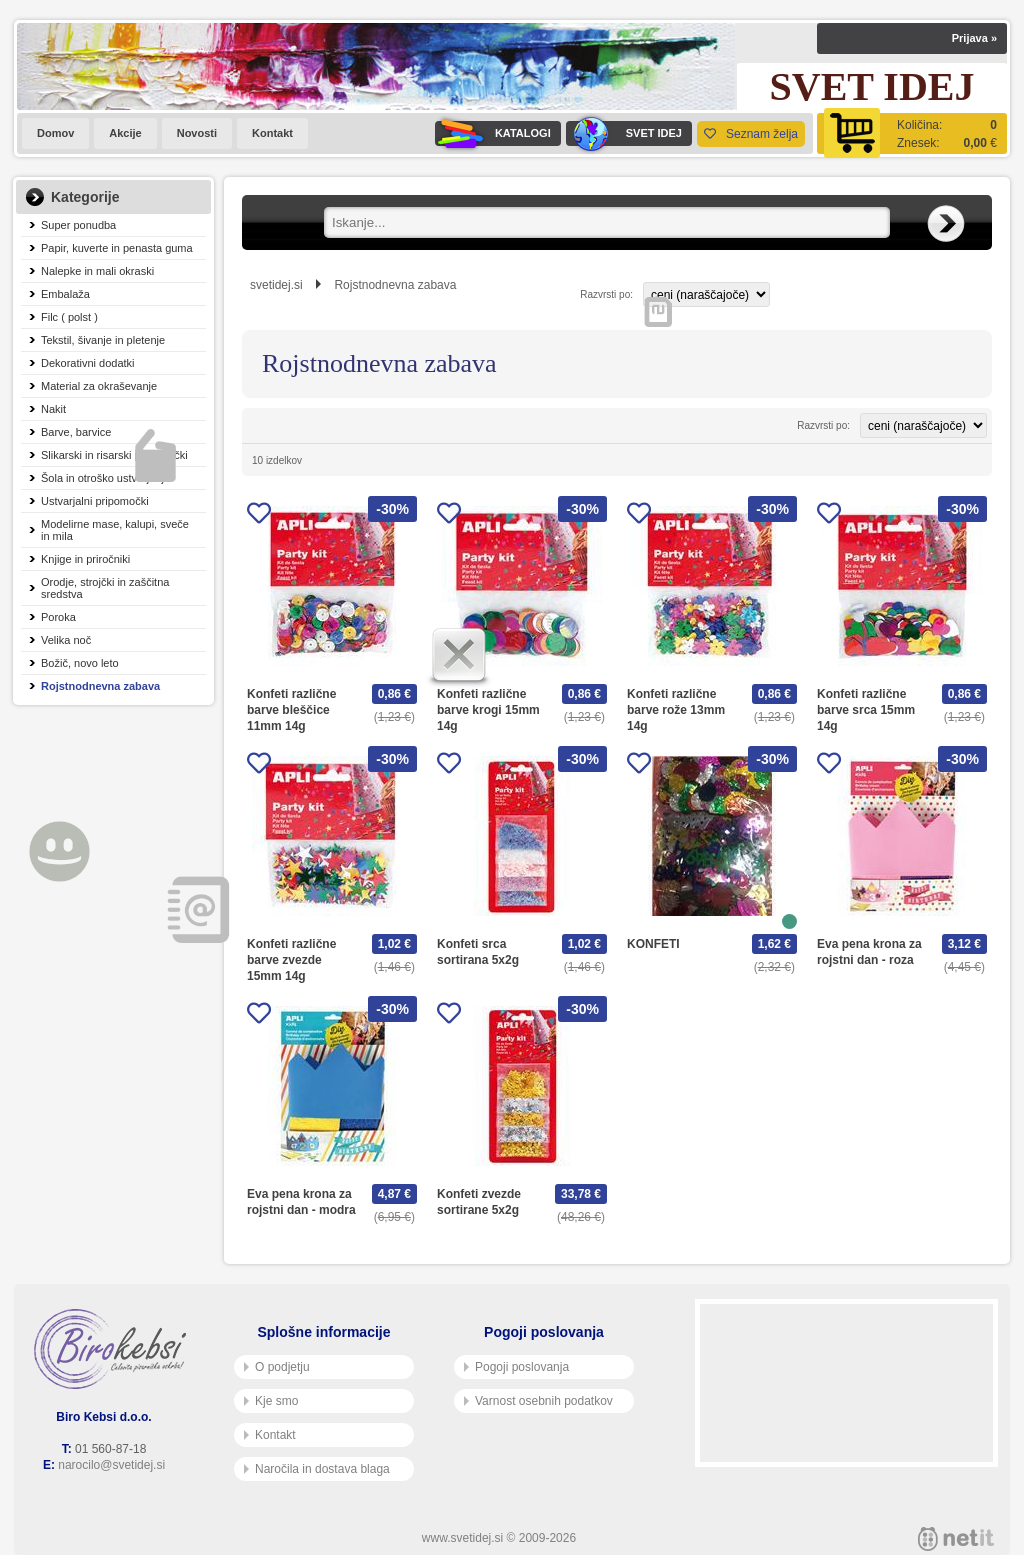 The image size is (1024, 1555). I want to click on open address book or contacts, so click(202, 907).